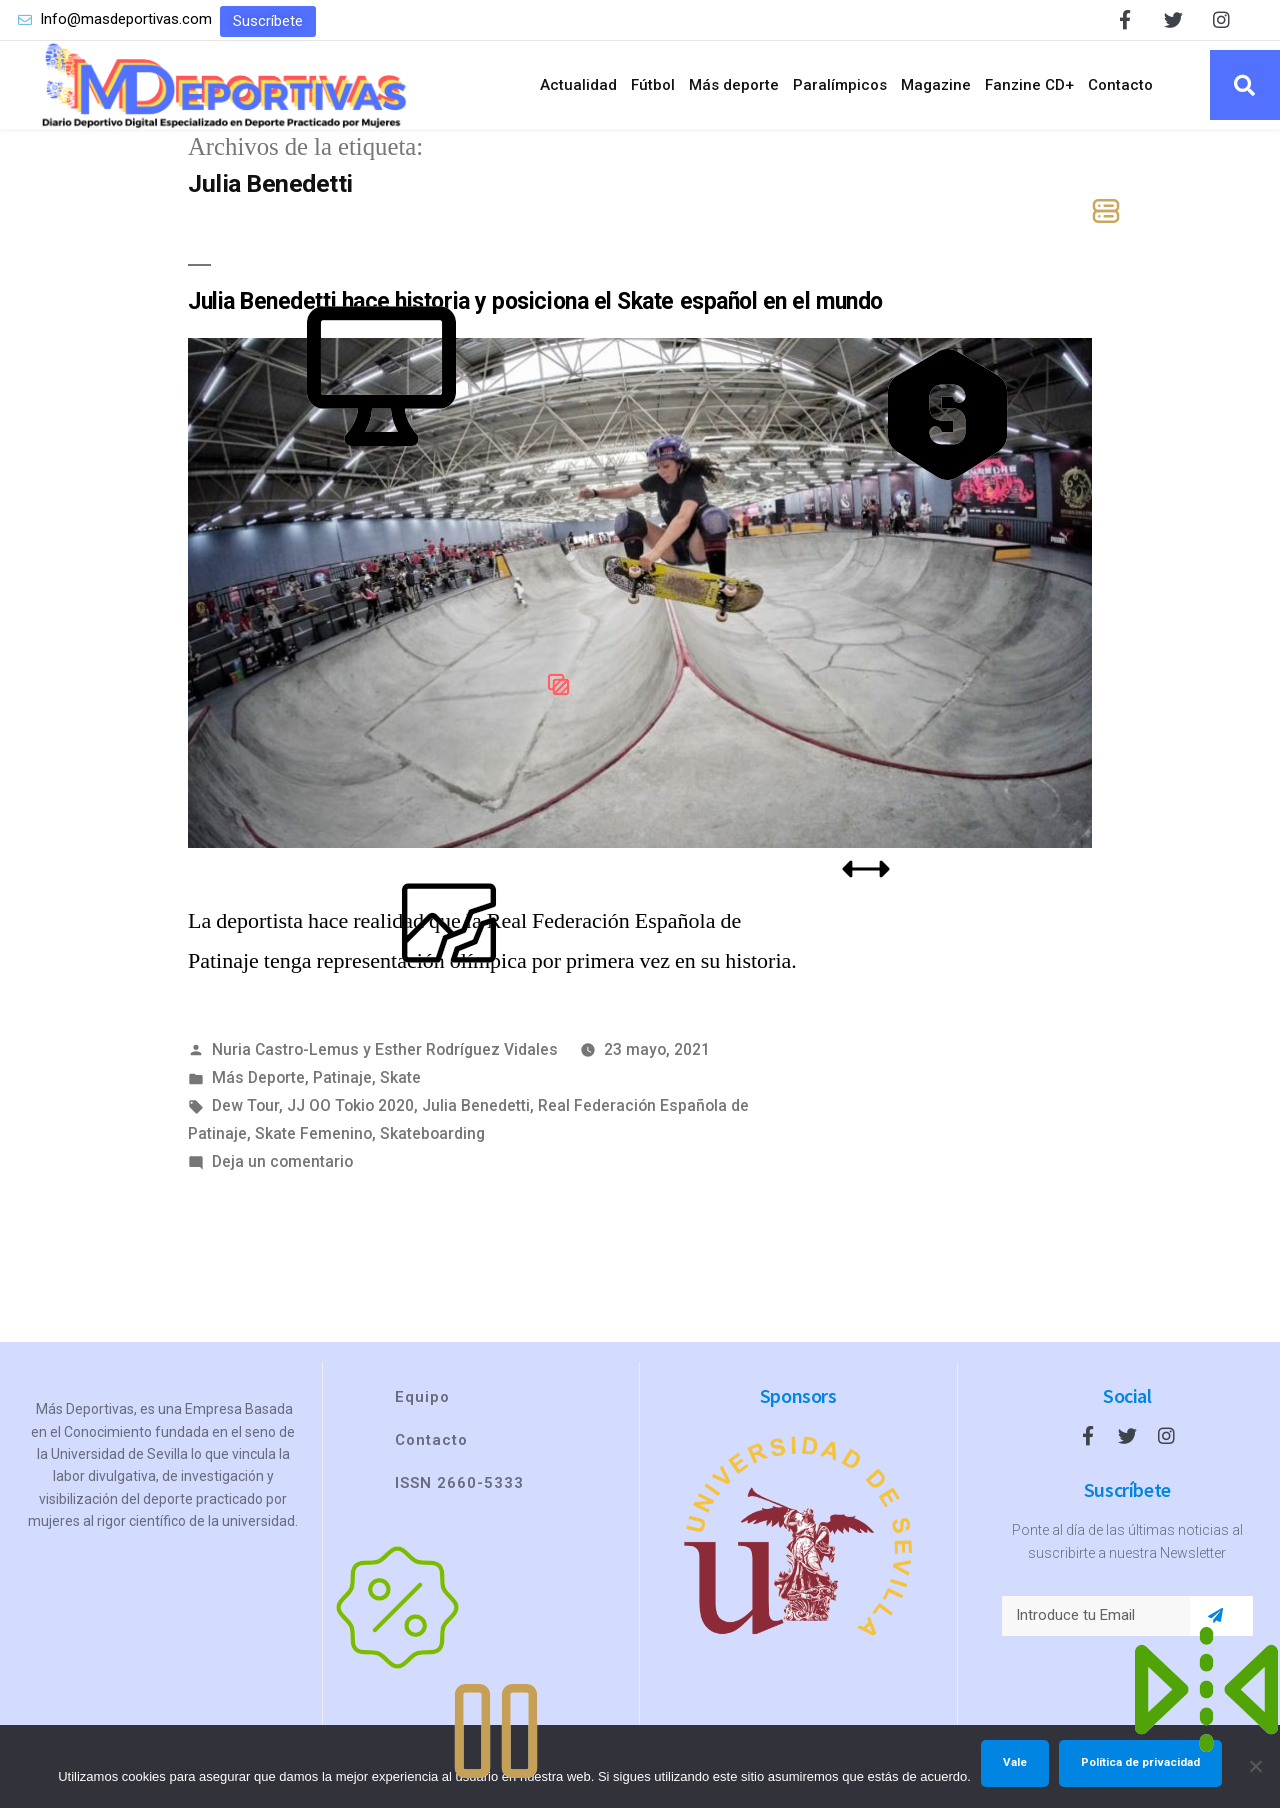 The image size is (1280, 1808). Describe the element at coordinates (947, 414) in the screenshot. I see `indicates a service or feature starting with "S"` at that location.